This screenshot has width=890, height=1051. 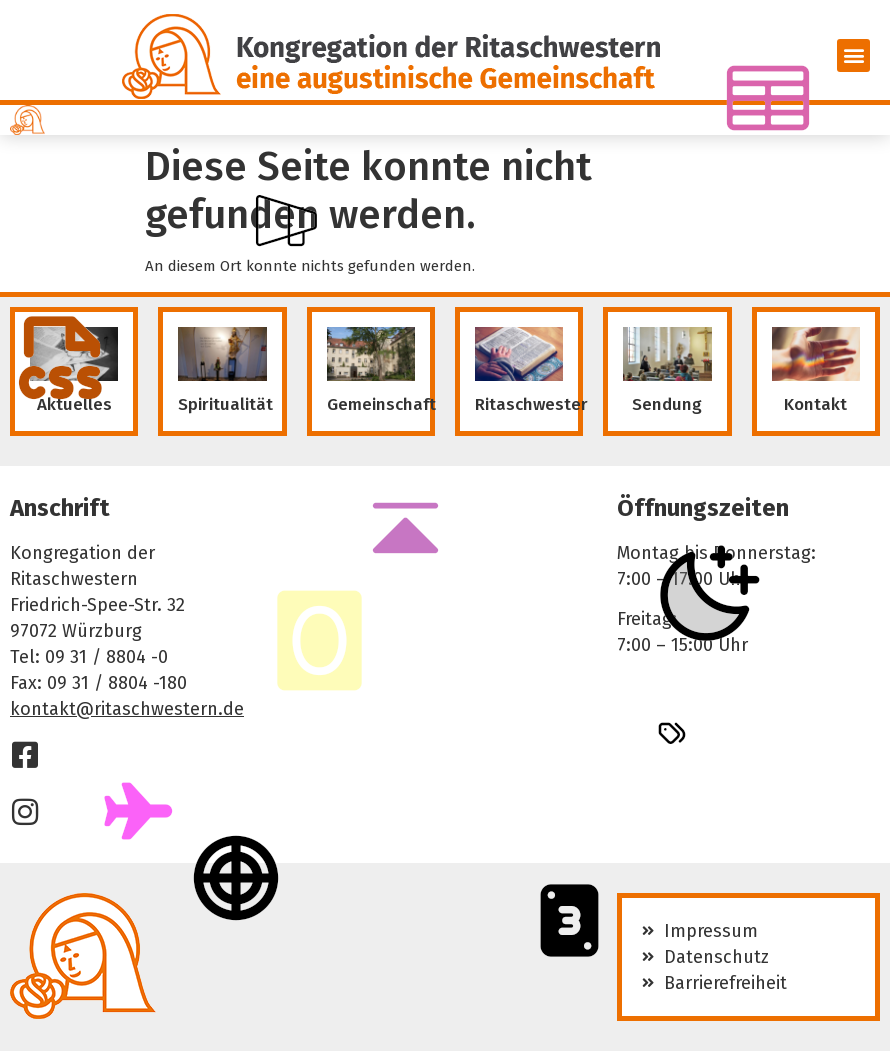 I want to click on collapse to top or minimize panel, so click(x=405, y=526).